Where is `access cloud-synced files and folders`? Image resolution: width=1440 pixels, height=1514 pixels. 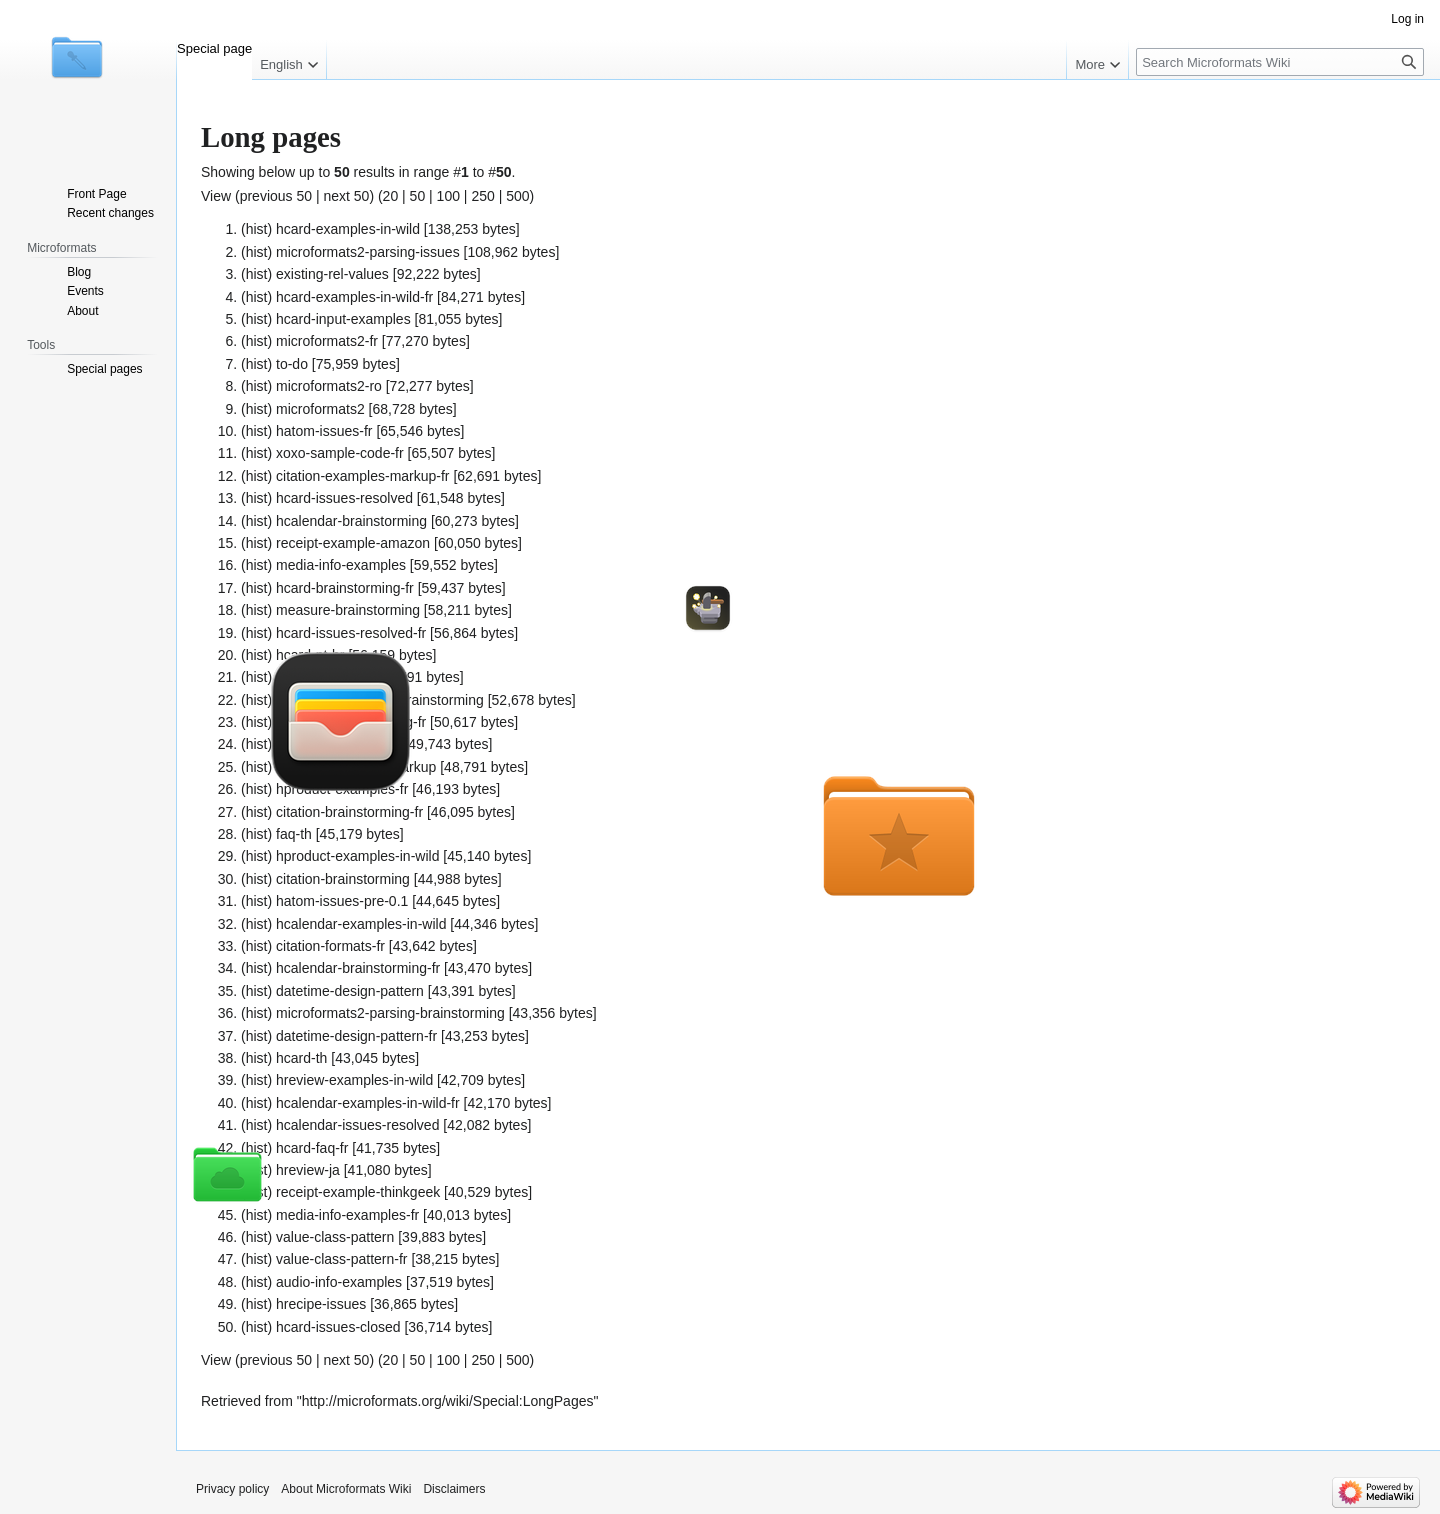
access cloud-synced files and folders is located at coordinates (227, 1174).